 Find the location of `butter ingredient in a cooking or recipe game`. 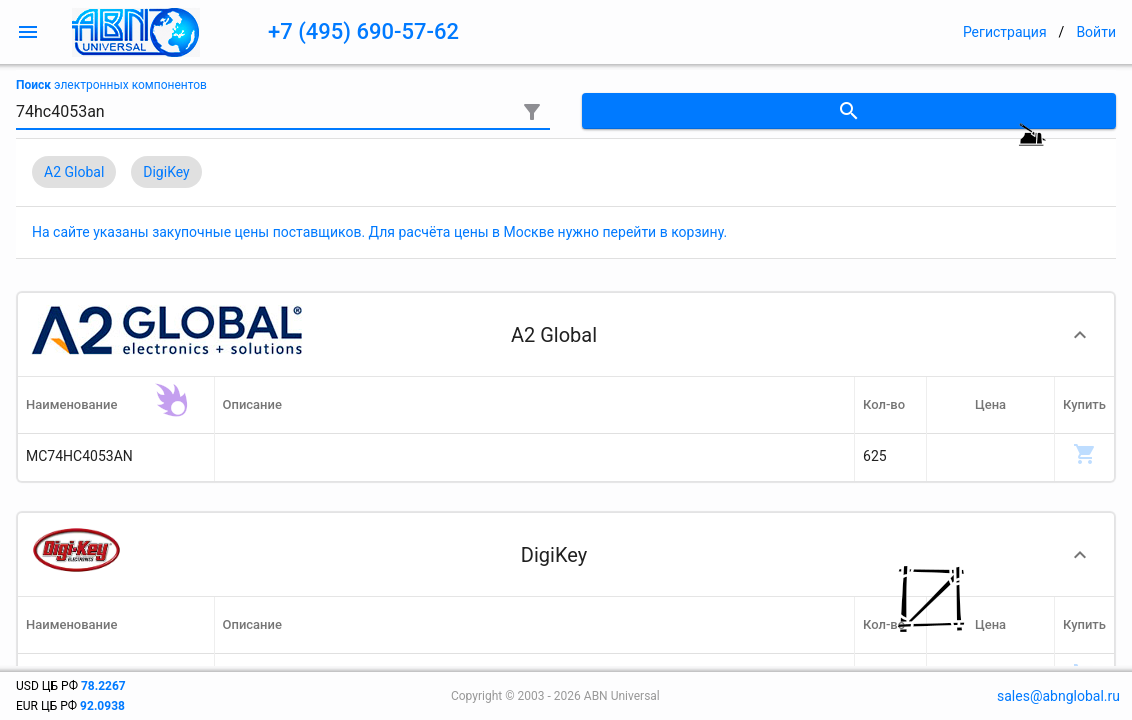

butter ingredient in a cooking or recipe game is located at coordinates (1032, 134).